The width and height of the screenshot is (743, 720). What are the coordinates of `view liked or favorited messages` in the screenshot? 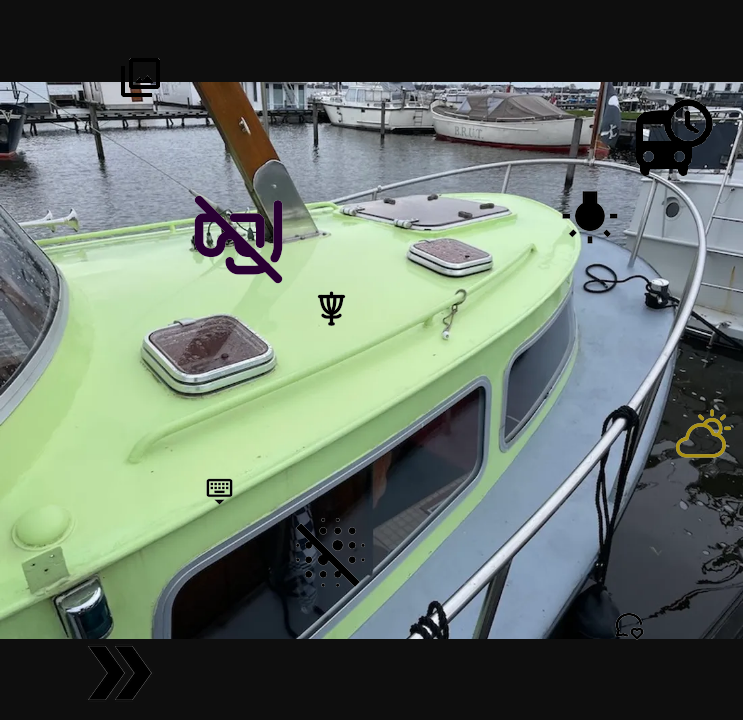 It's located at (629, 625).